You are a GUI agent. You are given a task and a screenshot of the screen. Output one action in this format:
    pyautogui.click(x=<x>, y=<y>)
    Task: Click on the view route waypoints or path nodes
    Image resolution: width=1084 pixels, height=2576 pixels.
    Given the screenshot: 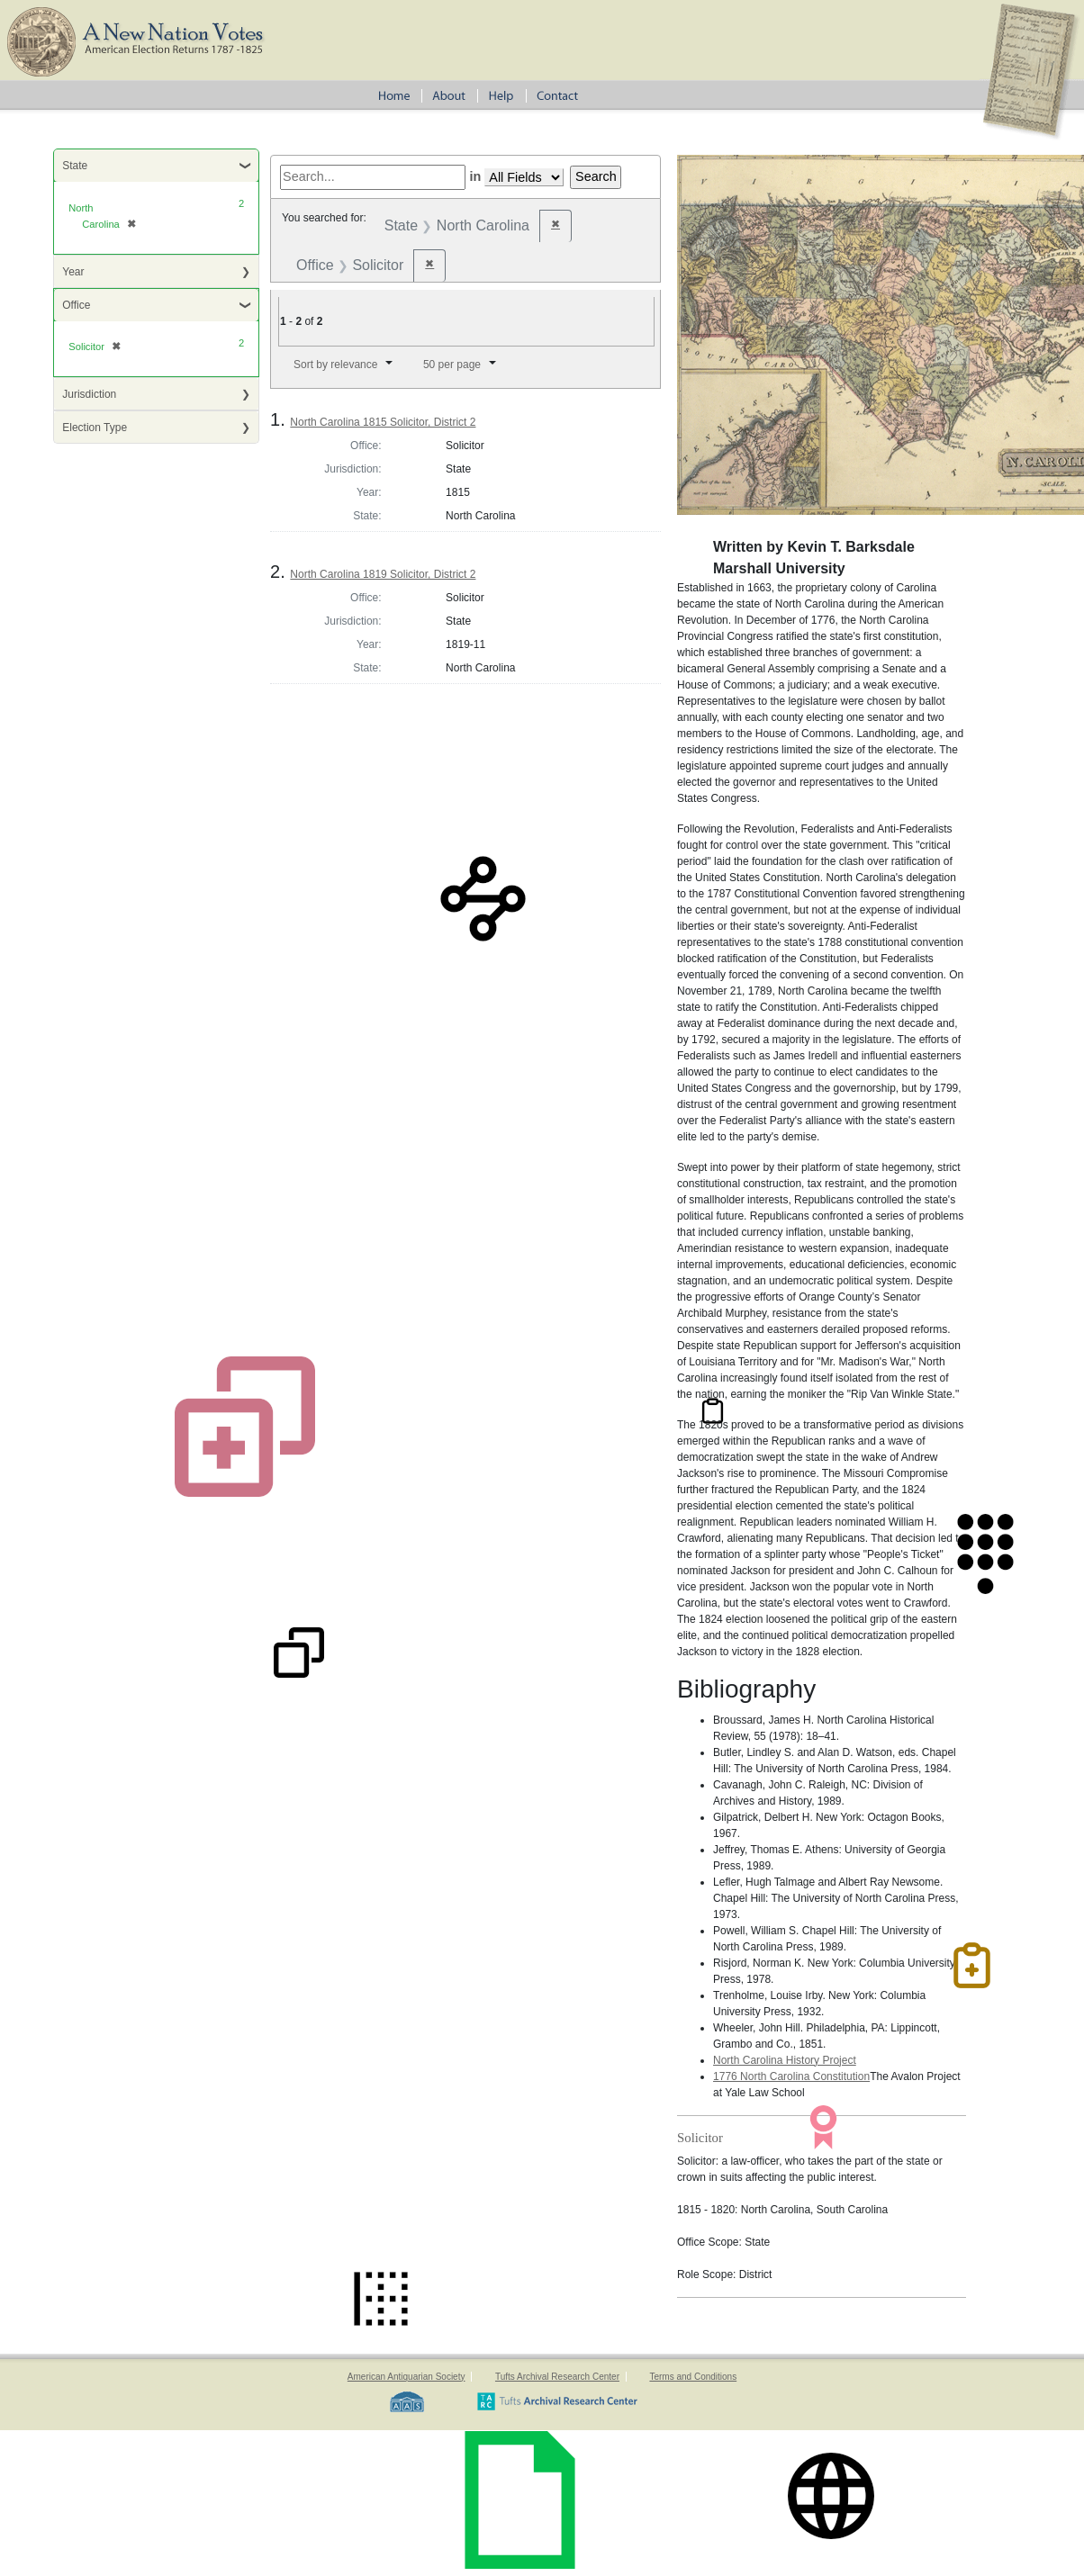 What is the action you would take?
    pyautogui.click(x=483, y=898)
    